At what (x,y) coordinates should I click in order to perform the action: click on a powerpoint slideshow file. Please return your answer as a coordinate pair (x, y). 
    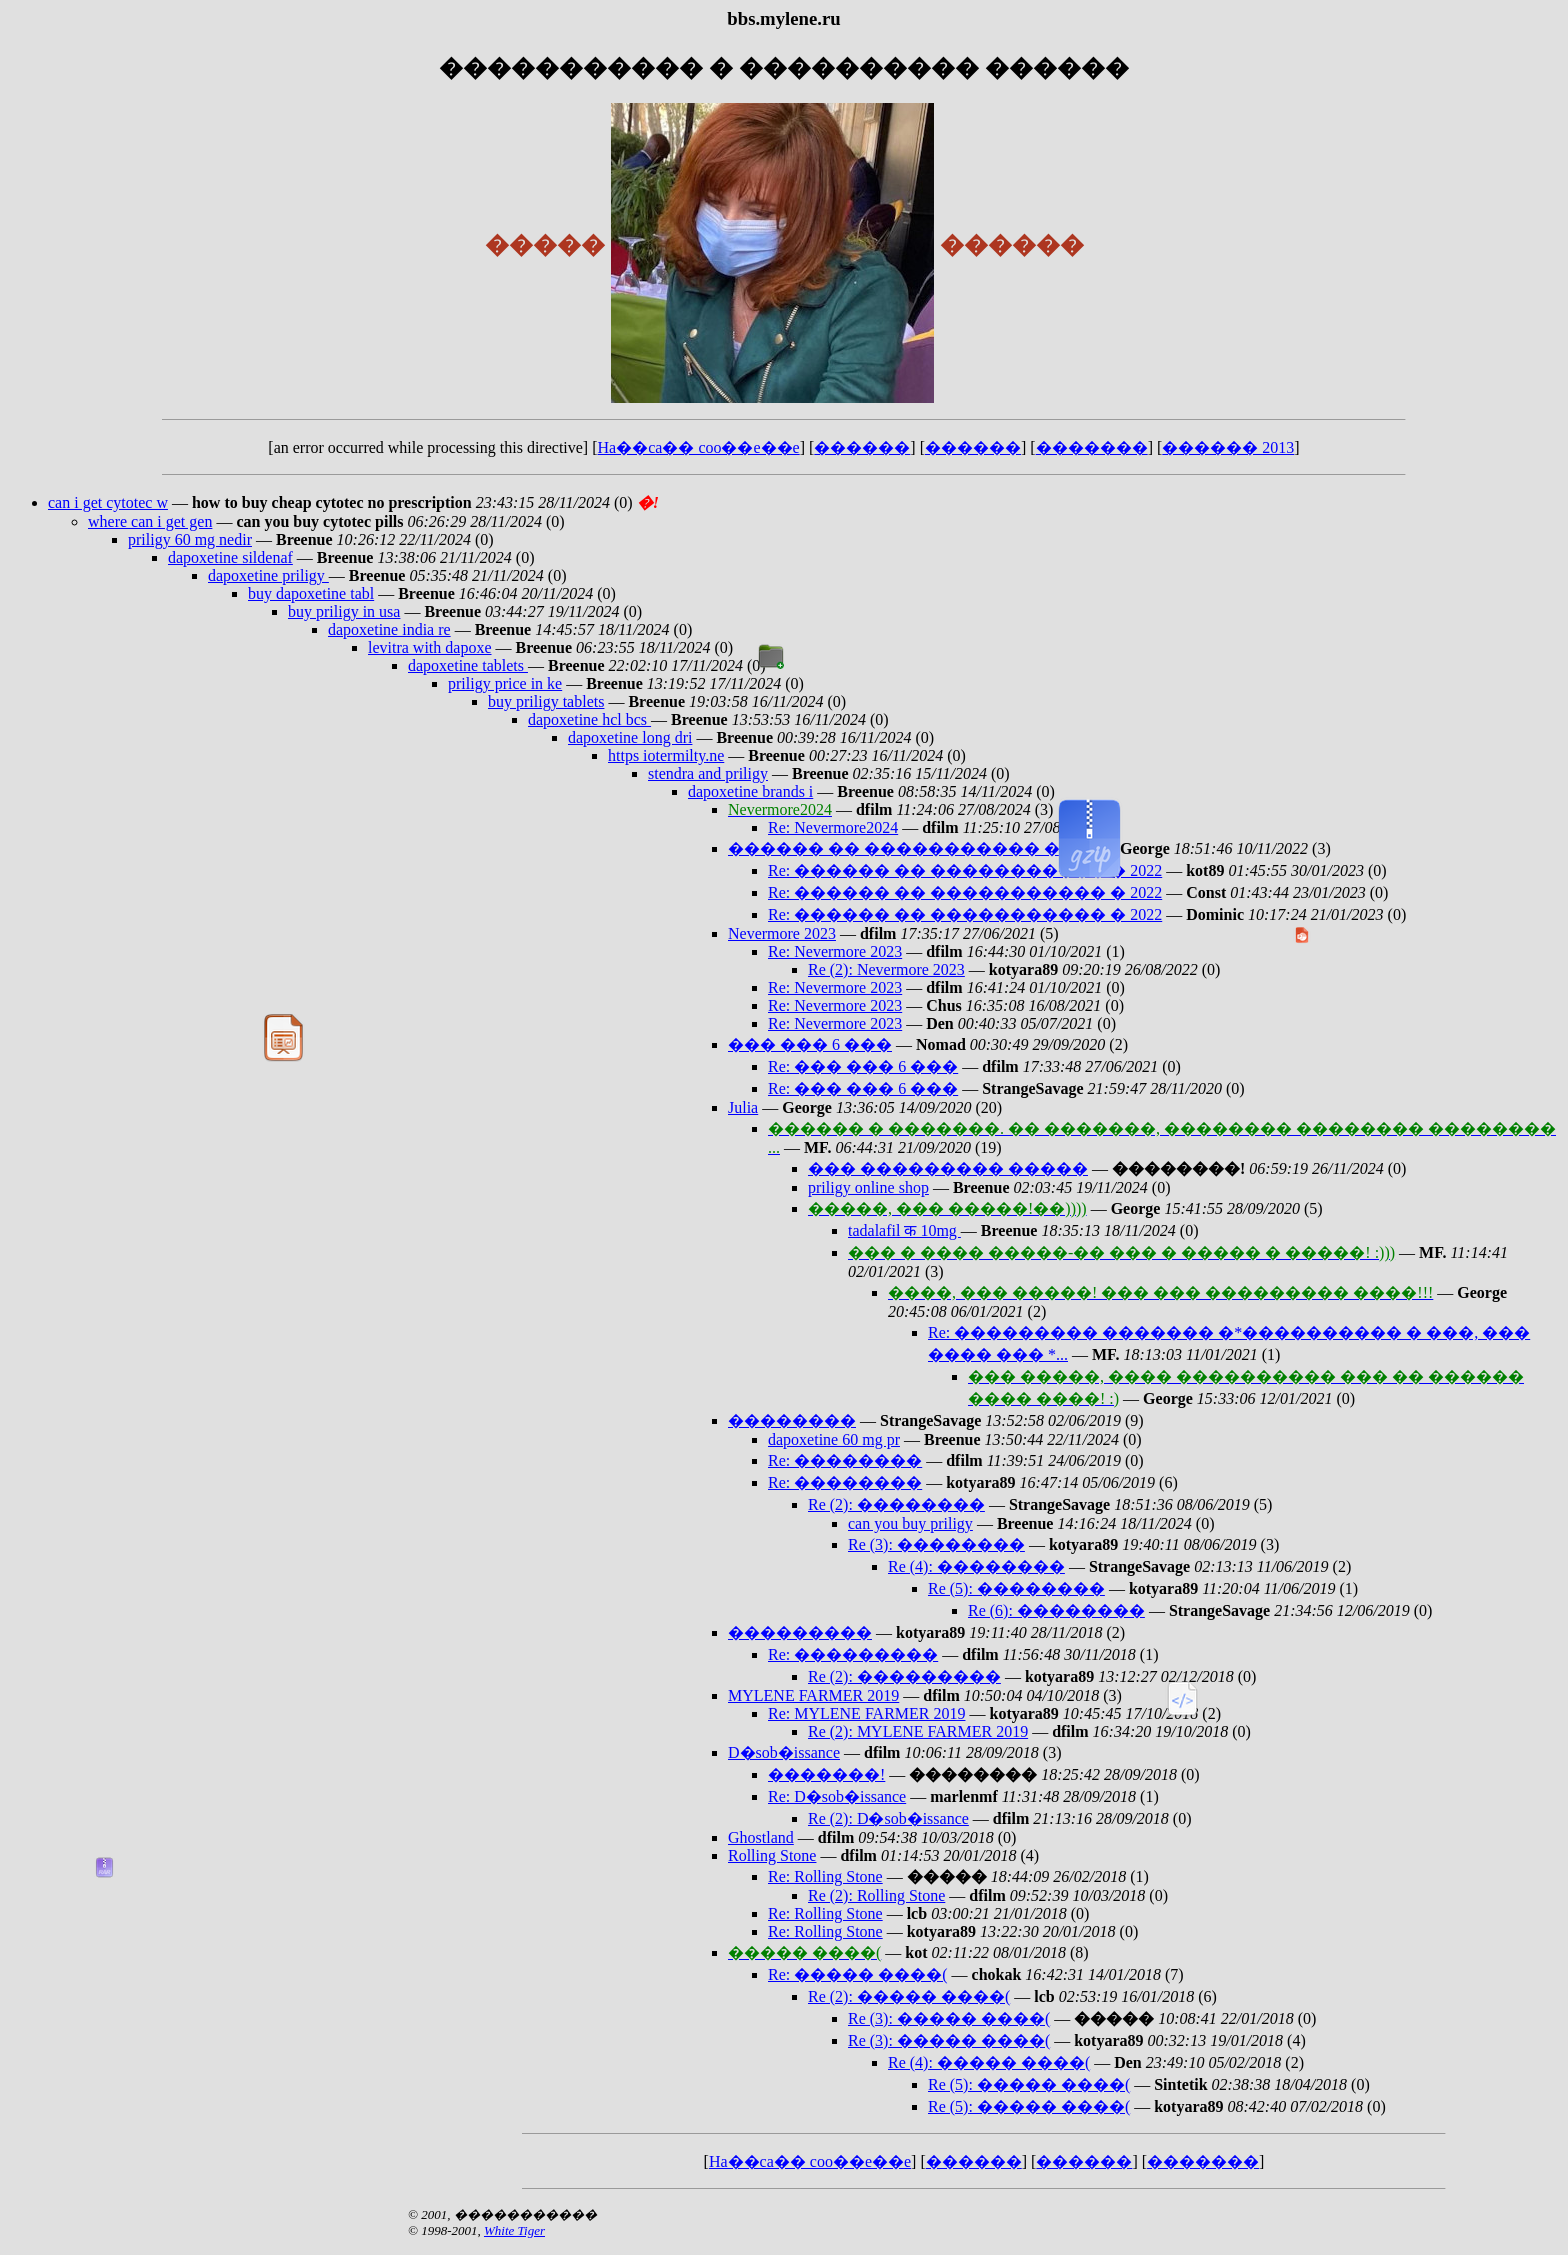
    Looking at the image, I should click on (1302, 935).